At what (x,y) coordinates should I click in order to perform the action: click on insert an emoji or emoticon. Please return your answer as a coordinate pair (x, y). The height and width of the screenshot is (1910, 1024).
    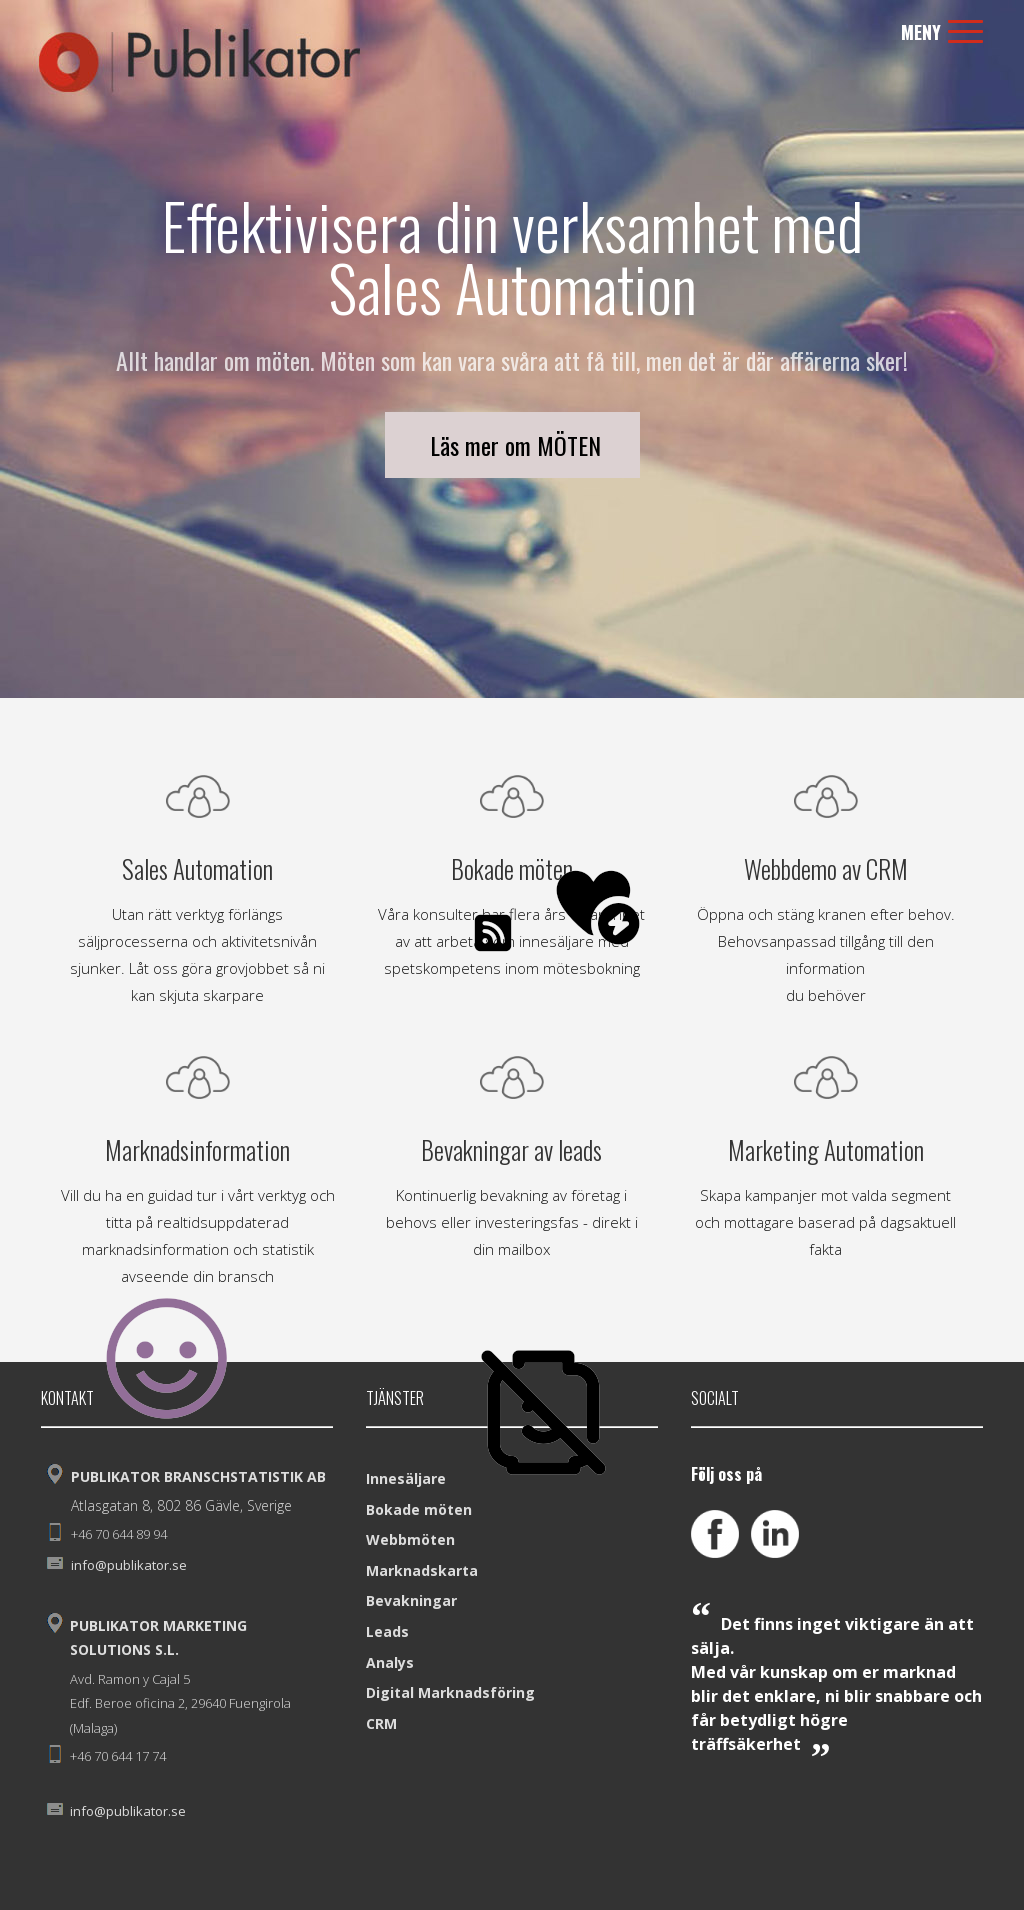
    Looking at the image, I should click on (166, 1358).